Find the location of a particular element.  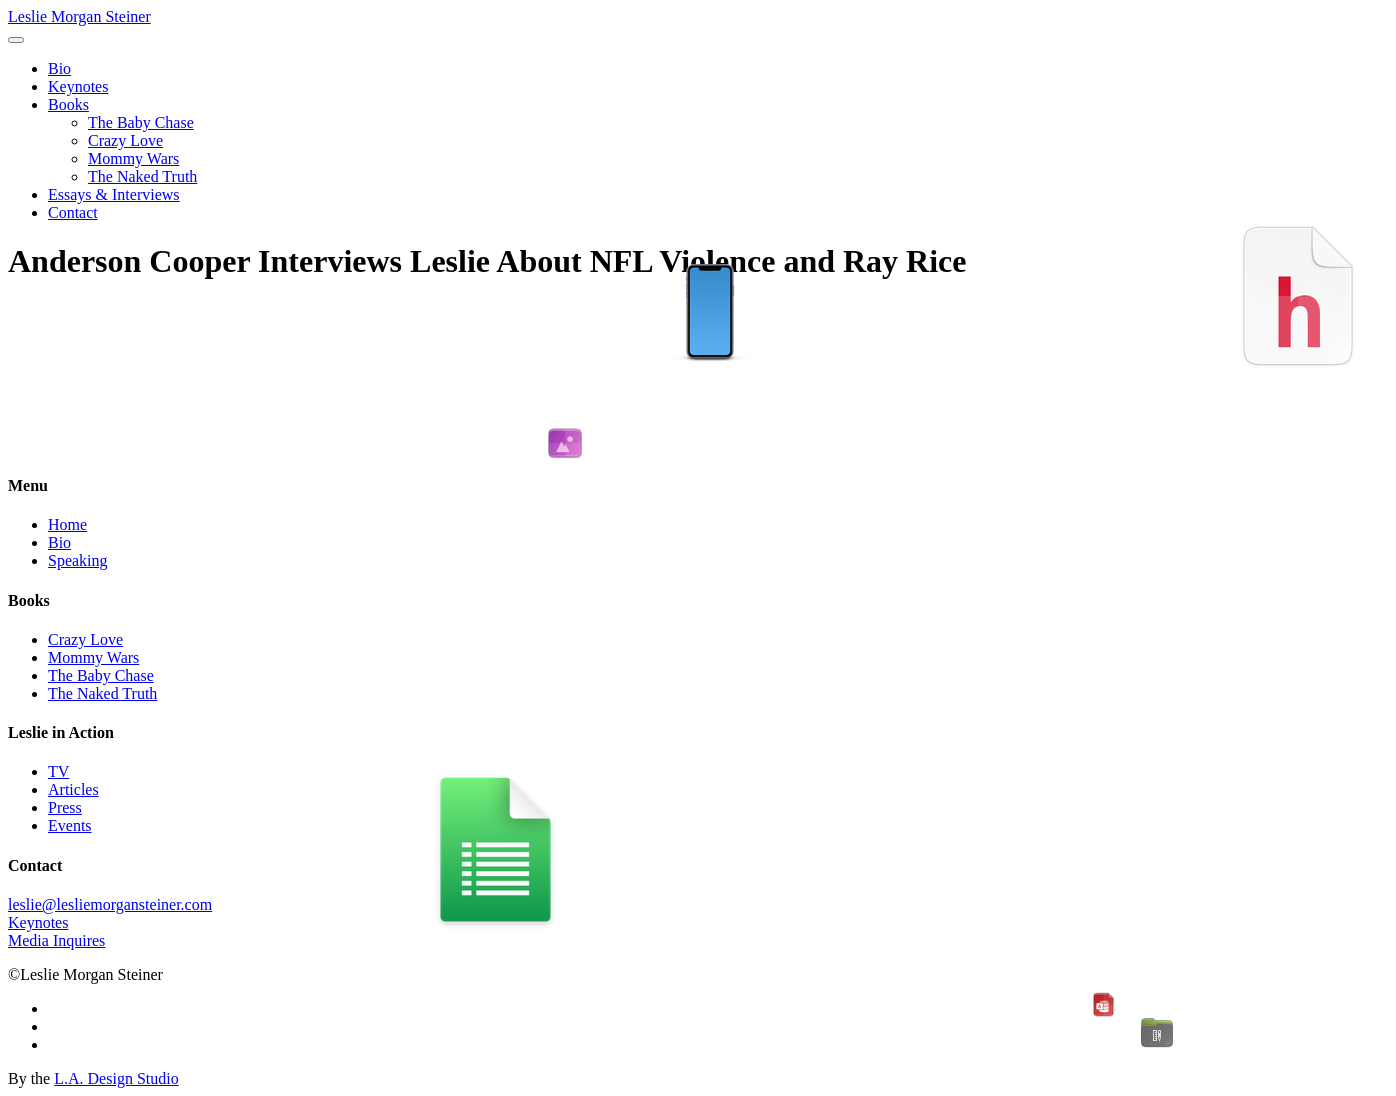

c/c++ header file is located at coordinates (1298, 296).